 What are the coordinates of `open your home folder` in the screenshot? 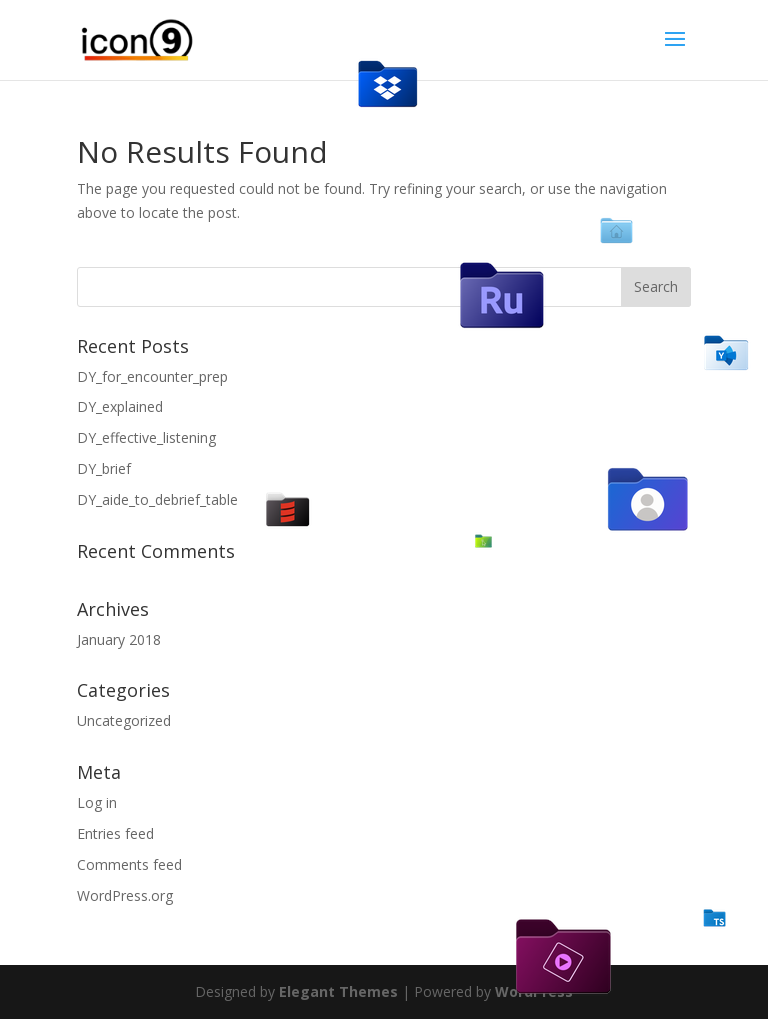 It's located at (616, 230).